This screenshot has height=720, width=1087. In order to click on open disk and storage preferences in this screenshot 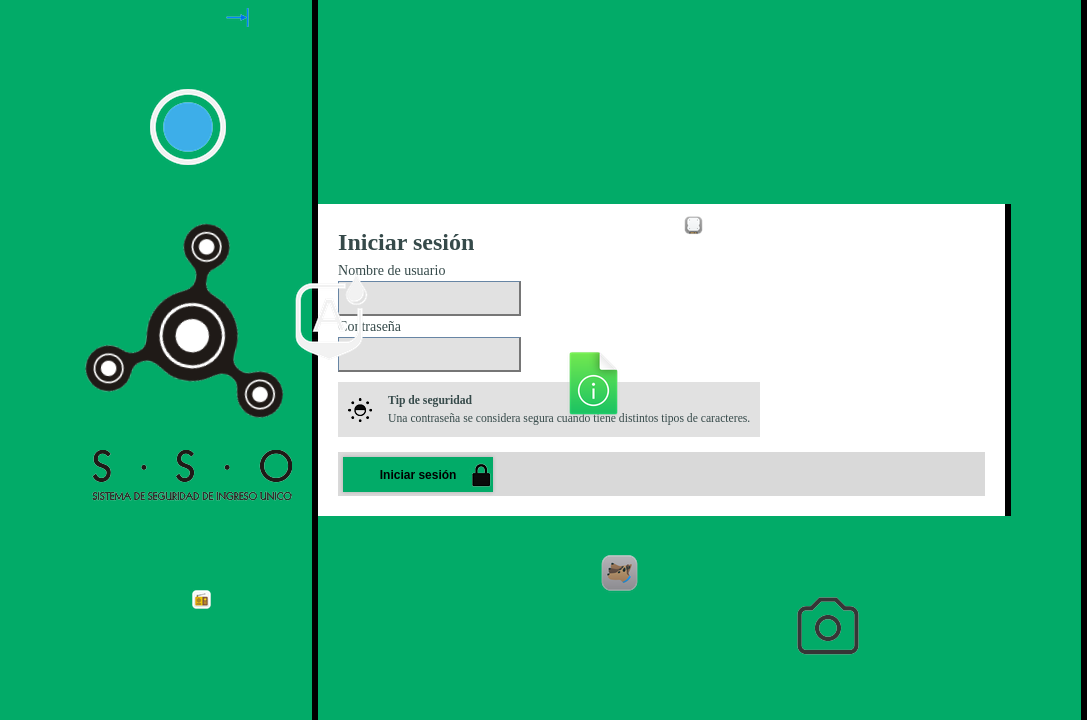, I will do `click(693, 225)`.